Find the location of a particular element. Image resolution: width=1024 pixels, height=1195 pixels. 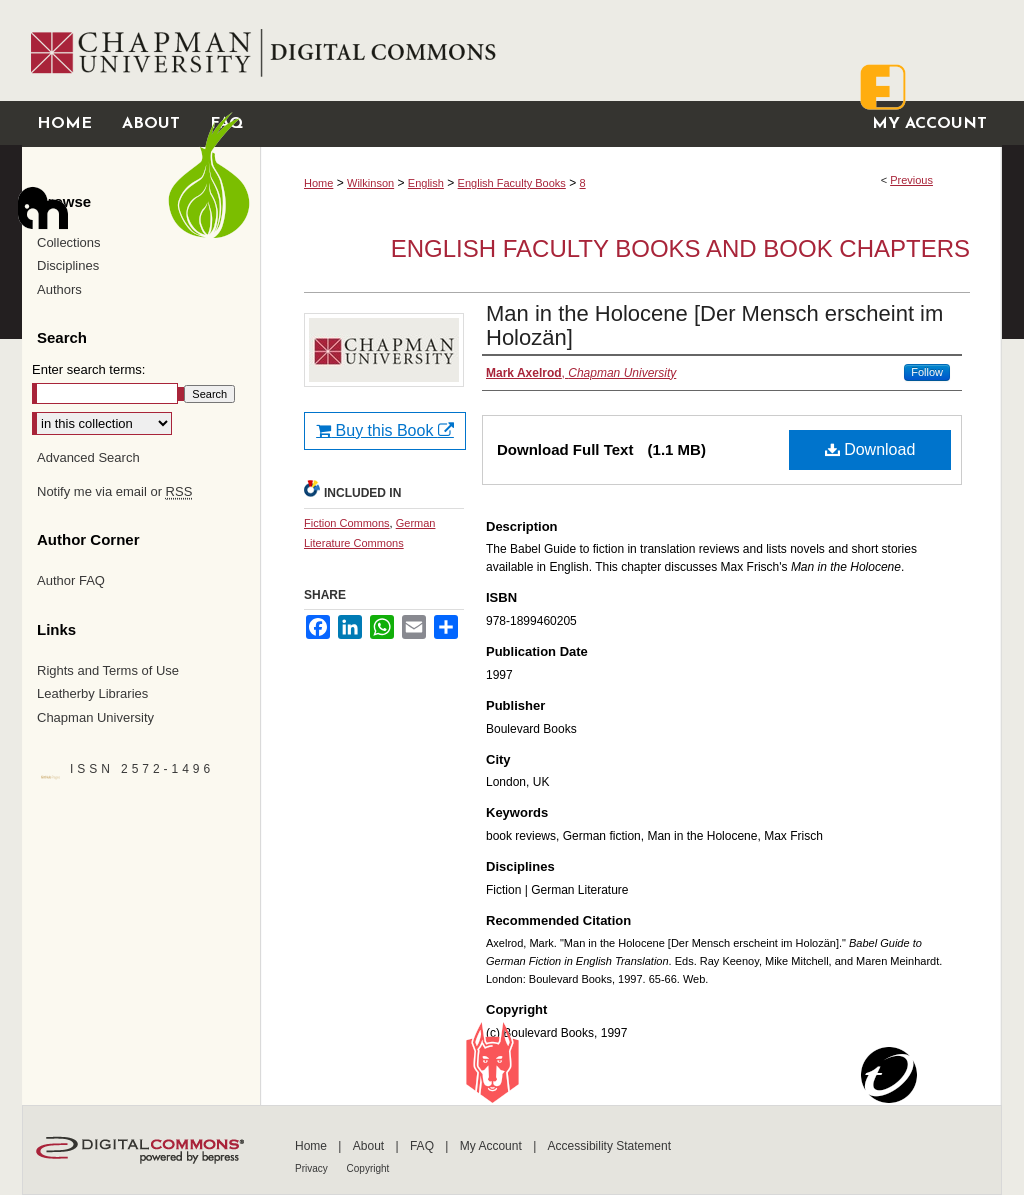

launch the Tor browser for anonymous browsing is located at coordinates (209, 175).